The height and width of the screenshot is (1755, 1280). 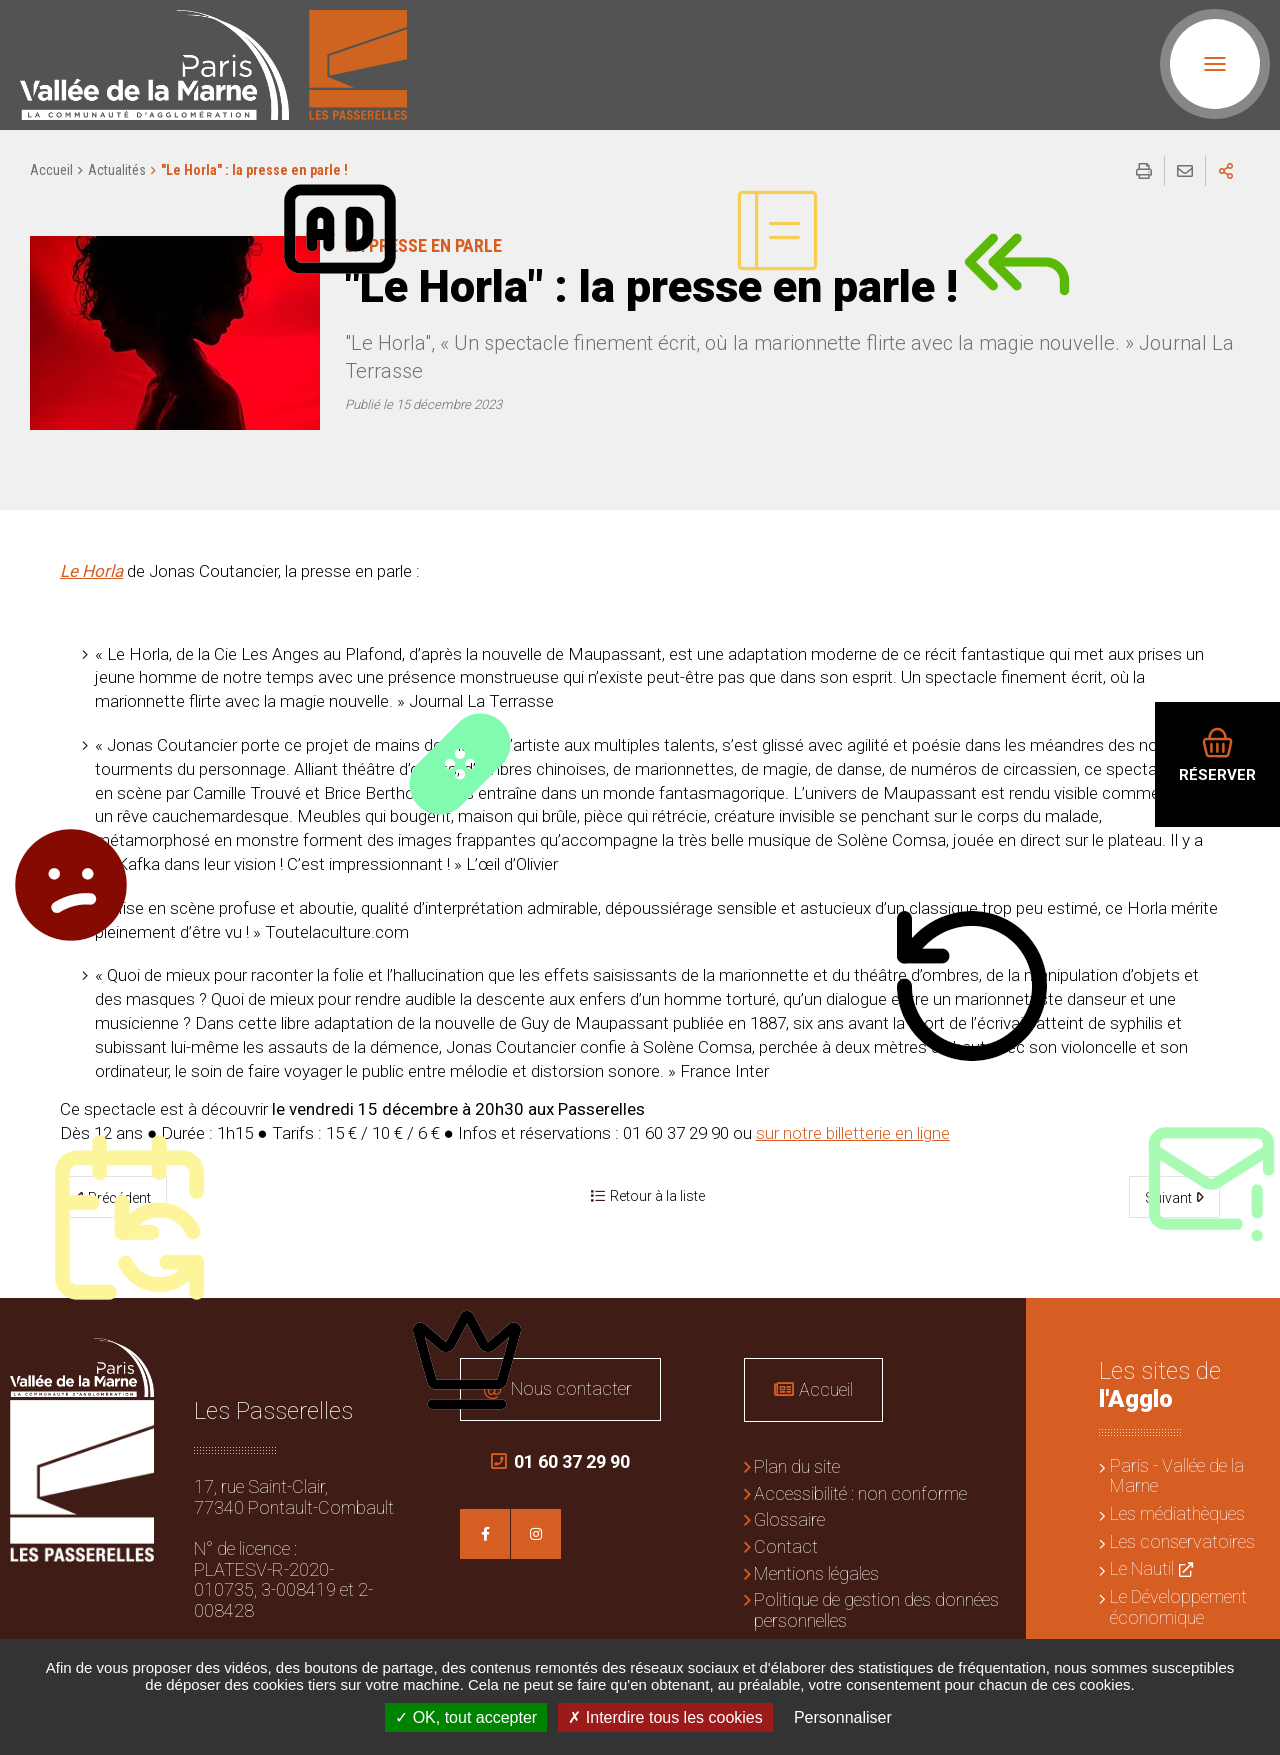 I want to click on reply to all recipients of an email or message, so click(x=1017, y=262).